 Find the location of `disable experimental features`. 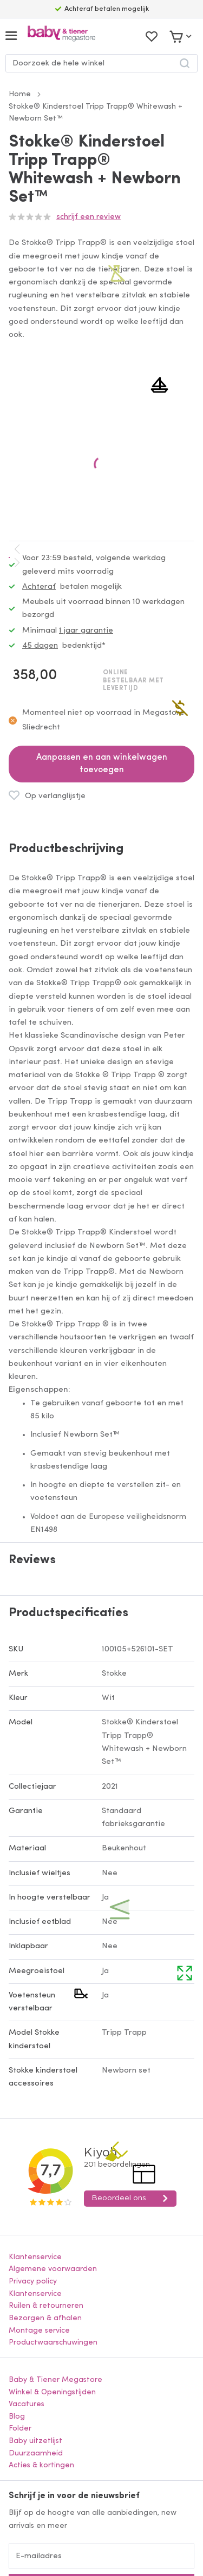

disable experimental features is located at coordinates (116, 273).